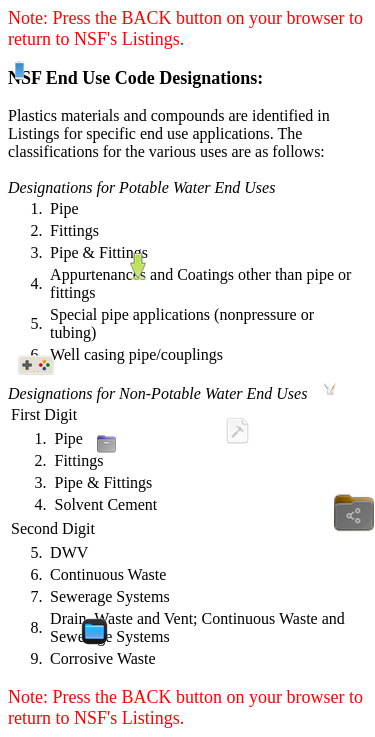  I want to click on indicates a CMake configuration file, so click(237, 430).